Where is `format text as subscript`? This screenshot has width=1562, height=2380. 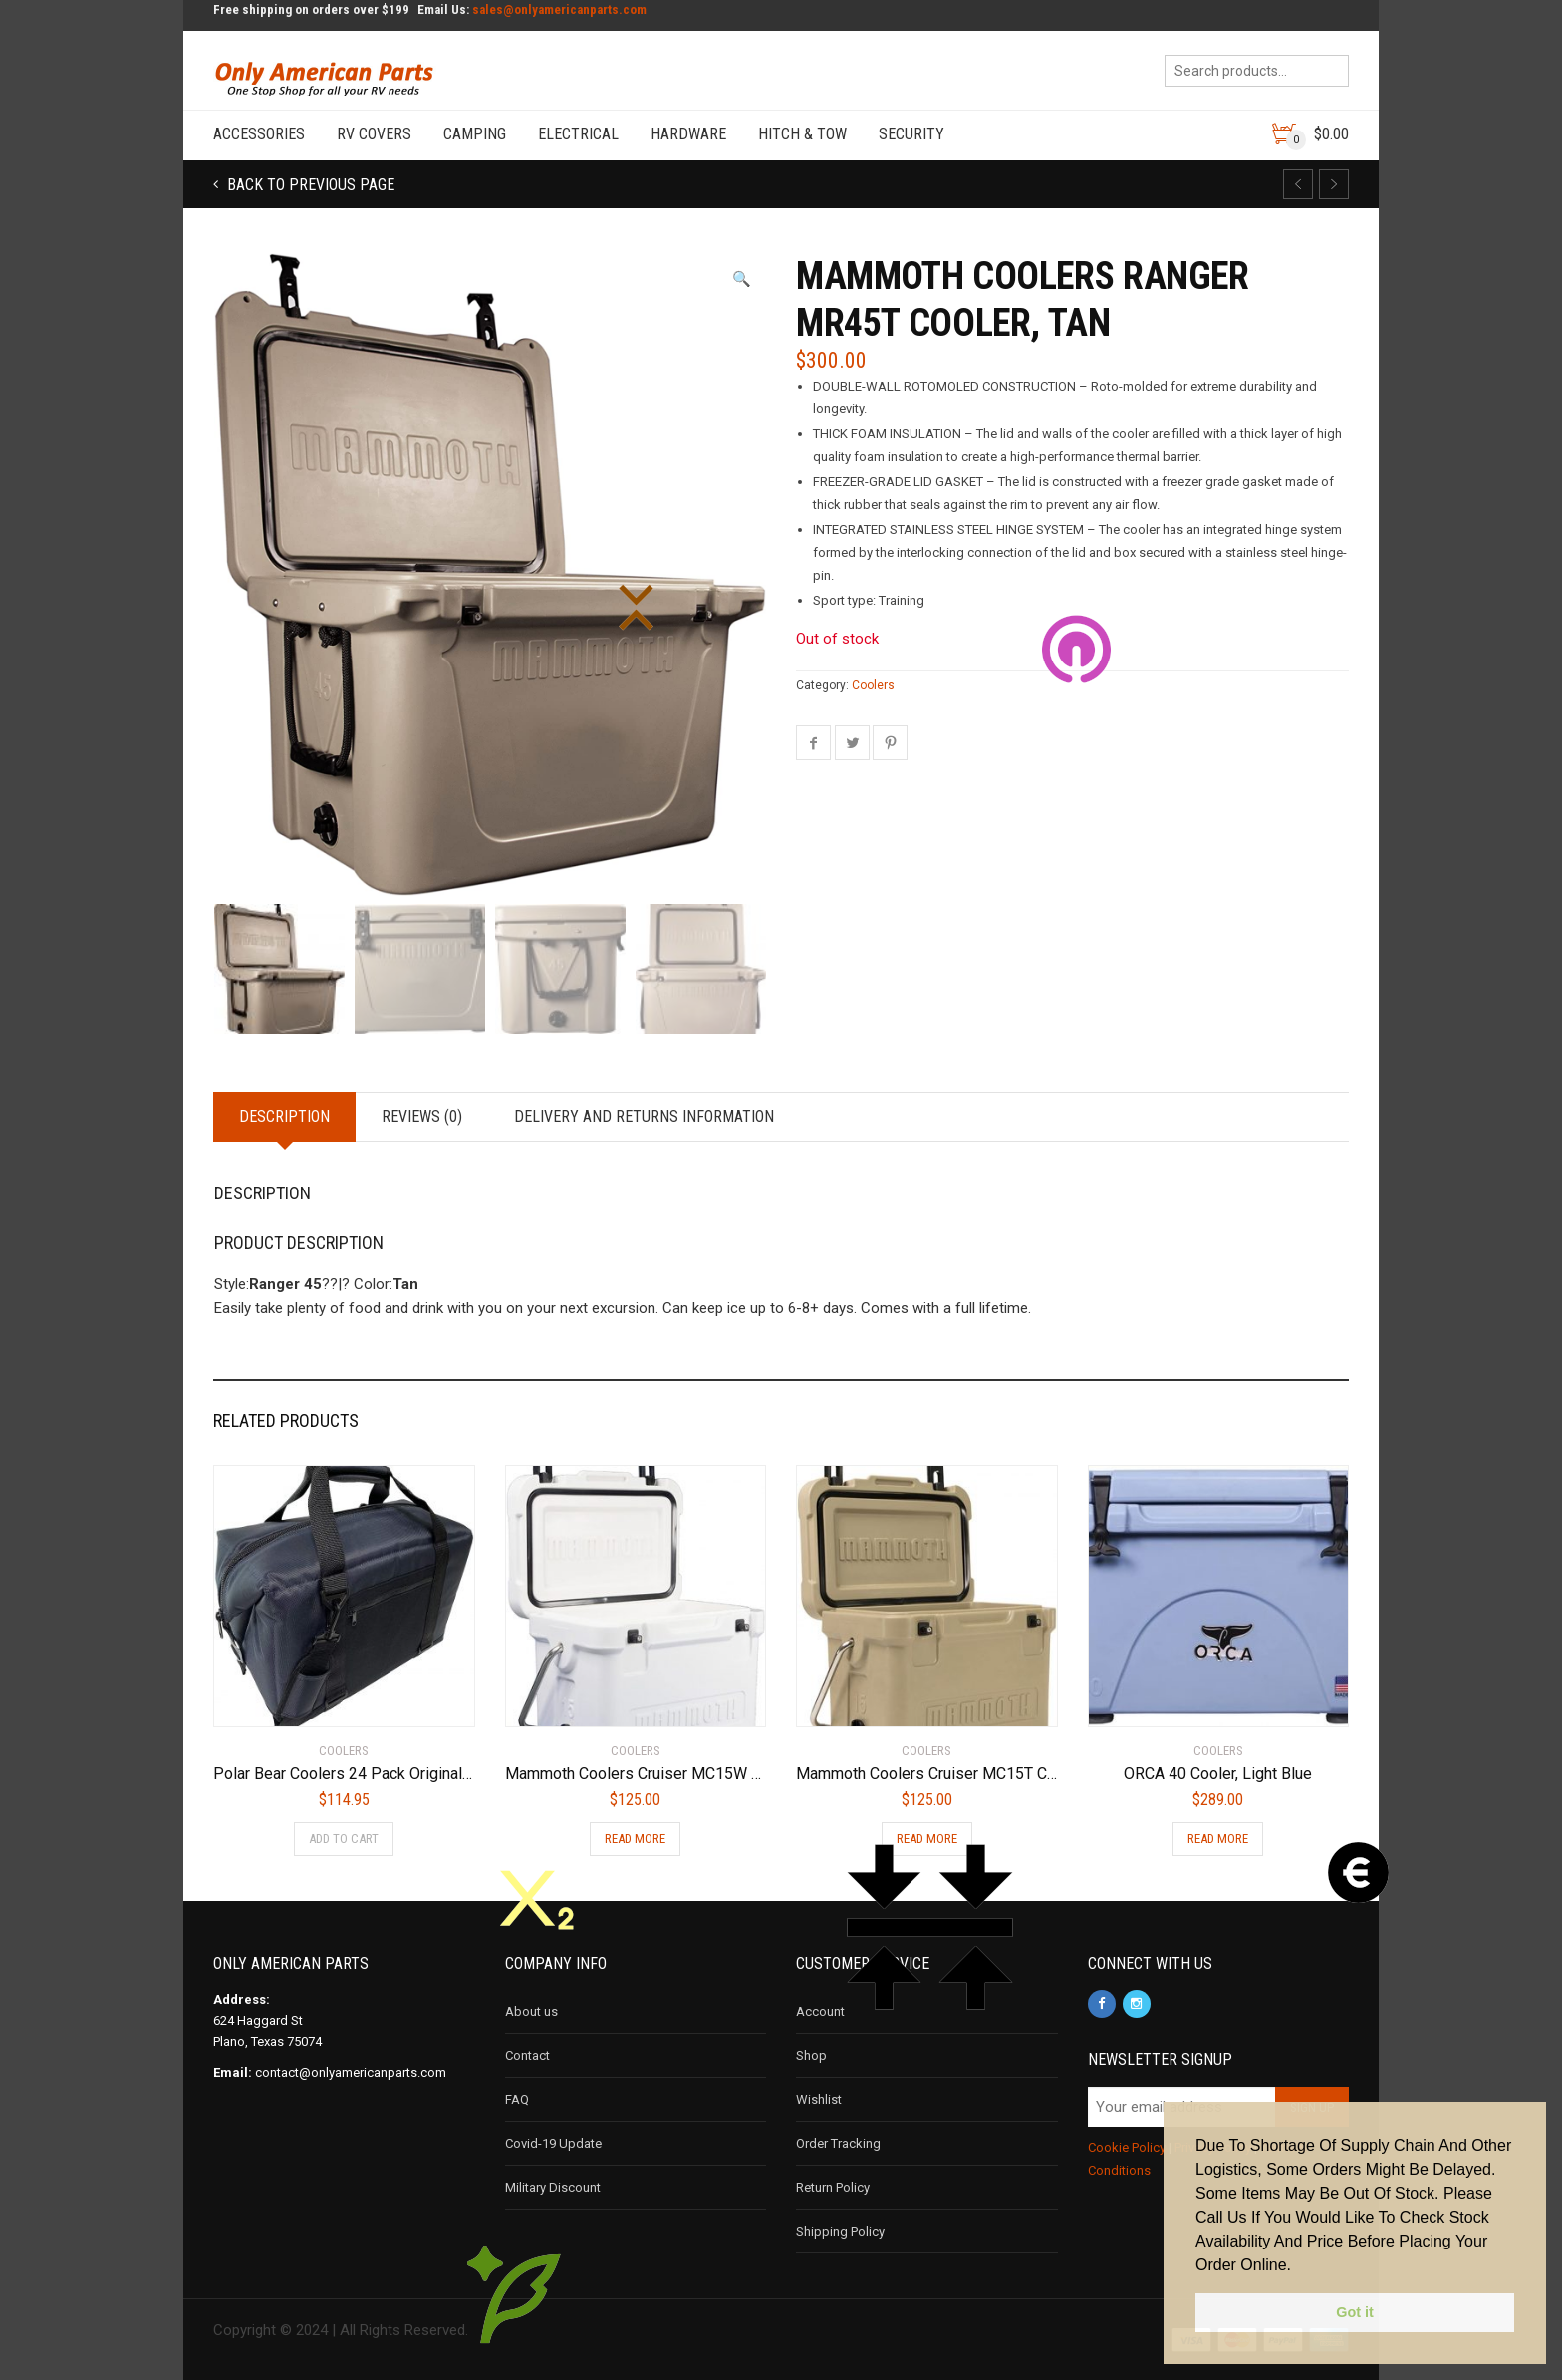
format text as subscript is located at coordinates (533, 1900).